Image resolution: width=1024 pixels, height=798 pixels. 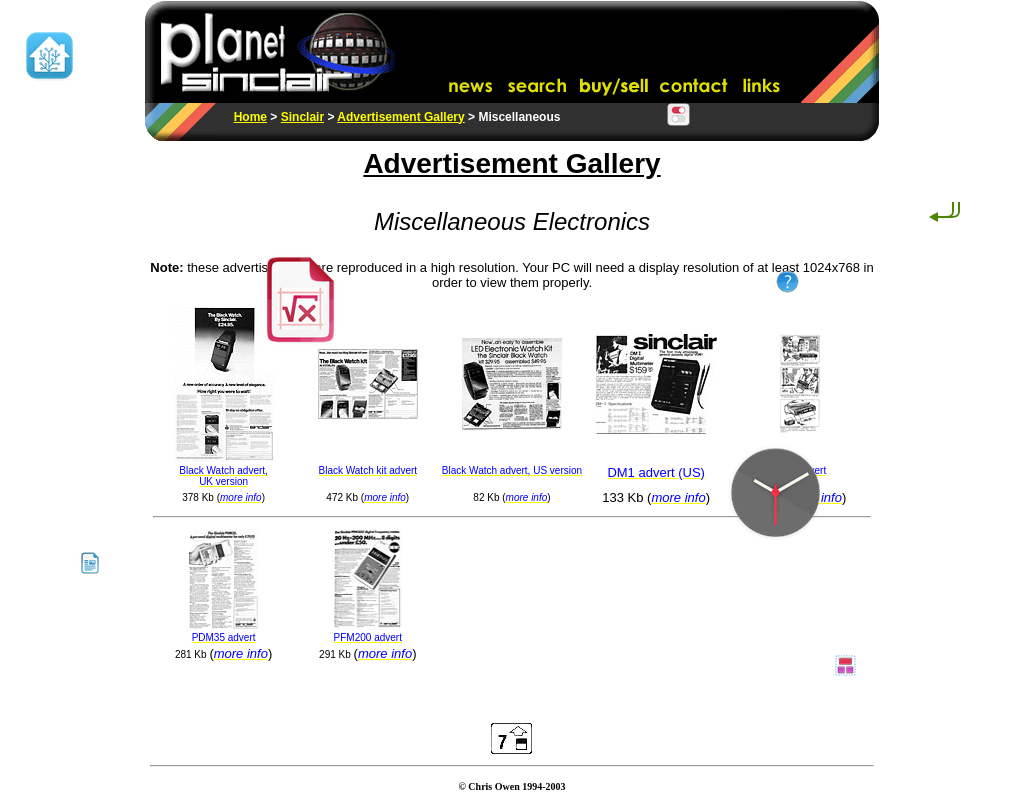 I want to click on access help or frequently asked questions, so click(x=787, y=281).